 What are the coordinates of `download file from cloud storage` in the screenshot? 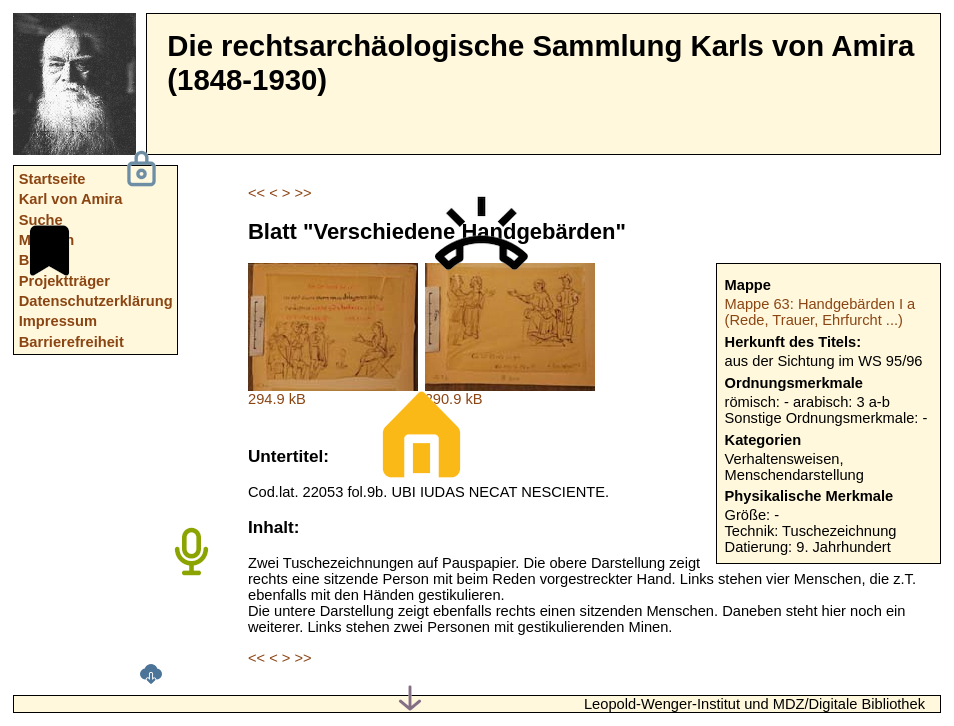 It's located at (151, 674).